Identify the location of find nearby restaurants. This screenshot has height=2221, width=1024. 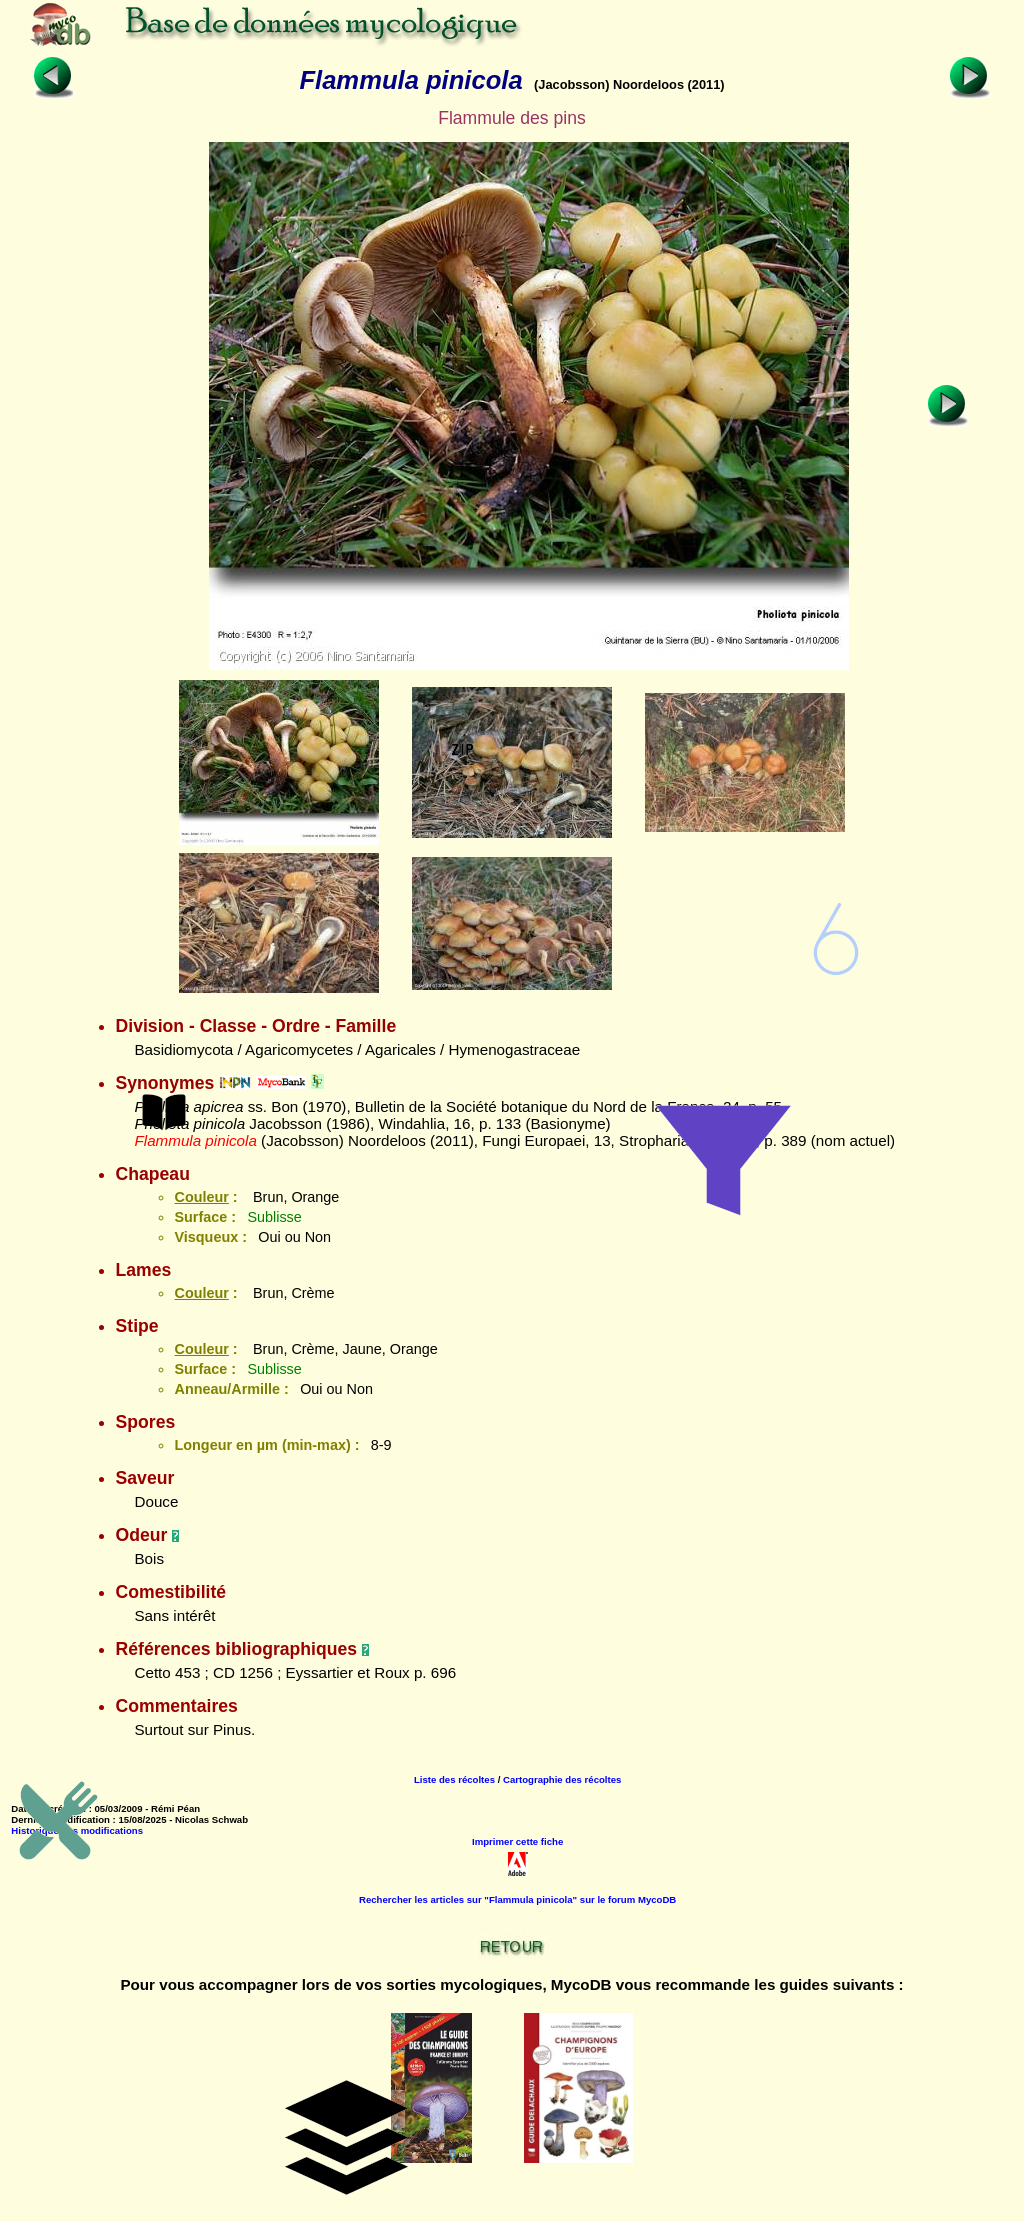
(58, 1820).